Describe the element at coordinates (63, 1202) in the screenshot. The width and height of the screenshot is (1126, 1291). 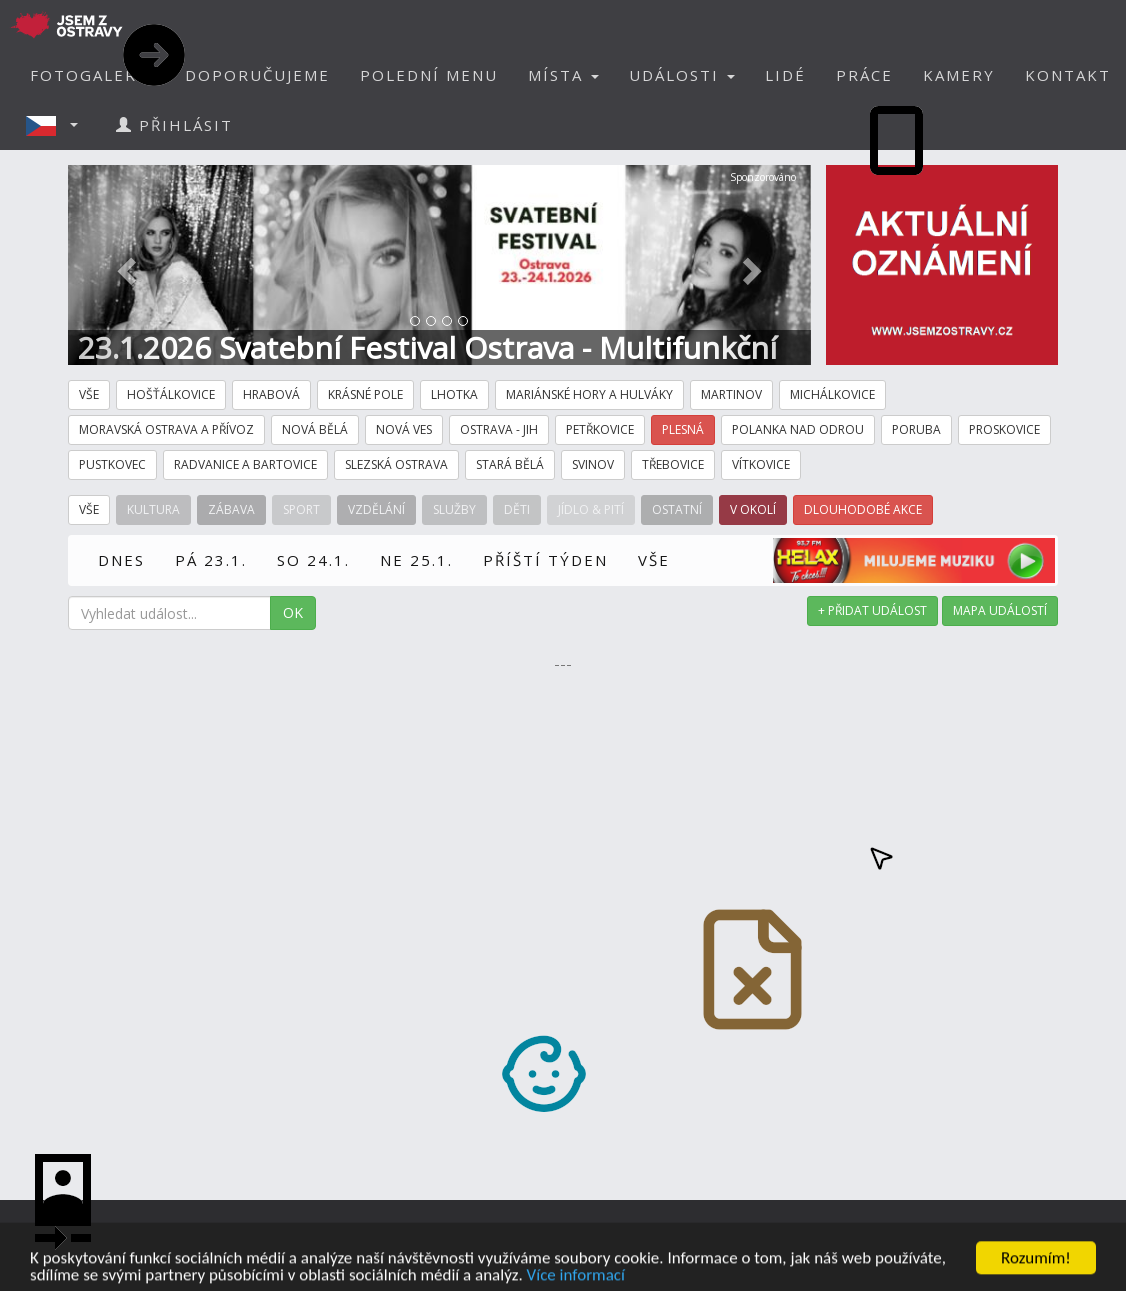
I see `switch to front-facing camera` at that location.